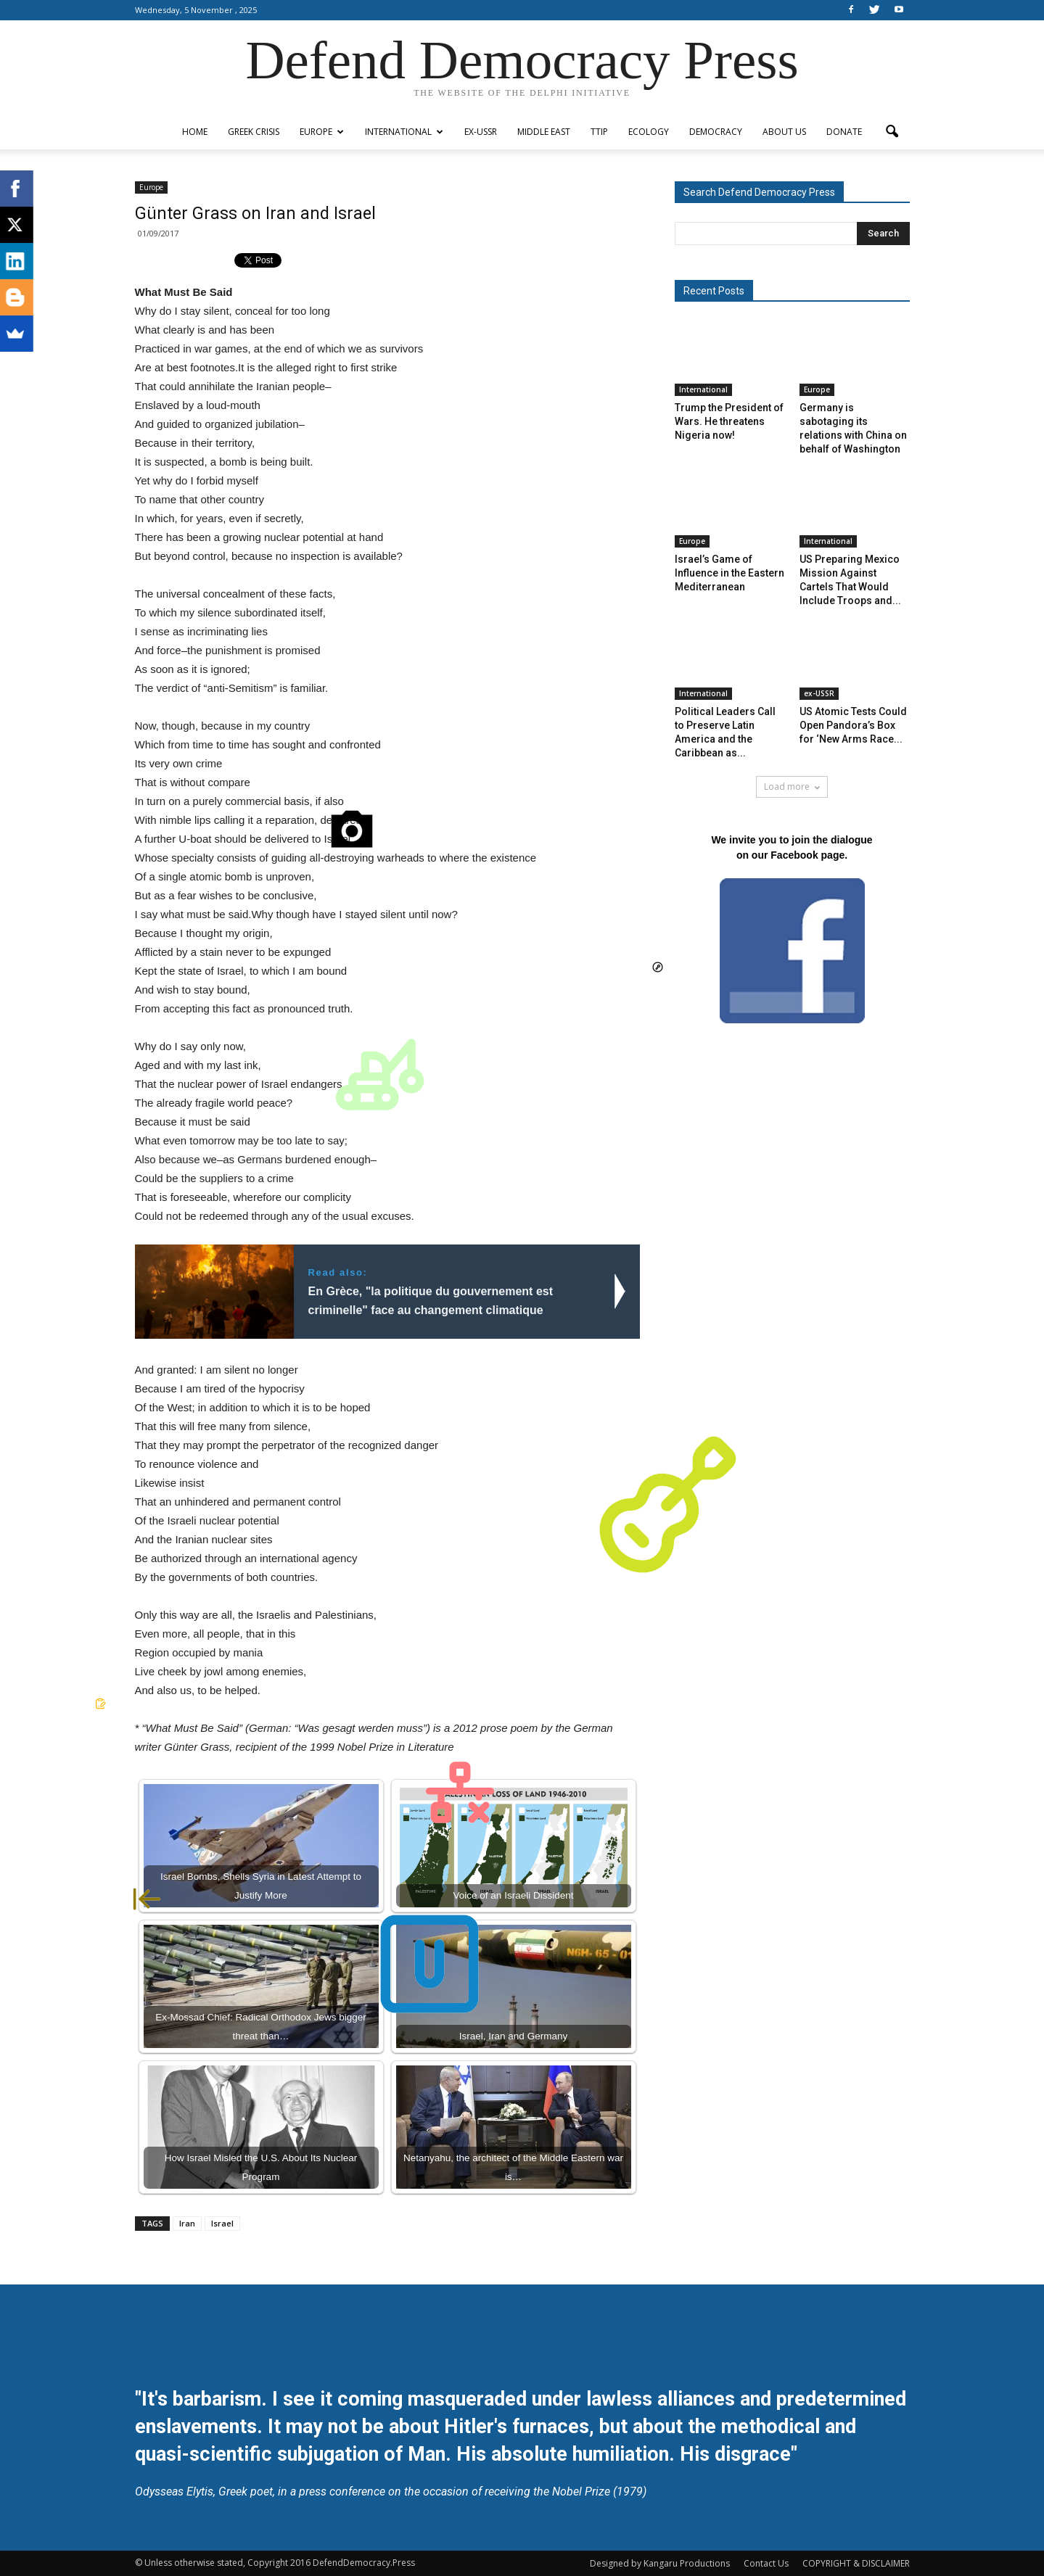  Describe the element at coordinates (429, 1964) in the screenshot. I see `indicates underline text formatting option` at that location.